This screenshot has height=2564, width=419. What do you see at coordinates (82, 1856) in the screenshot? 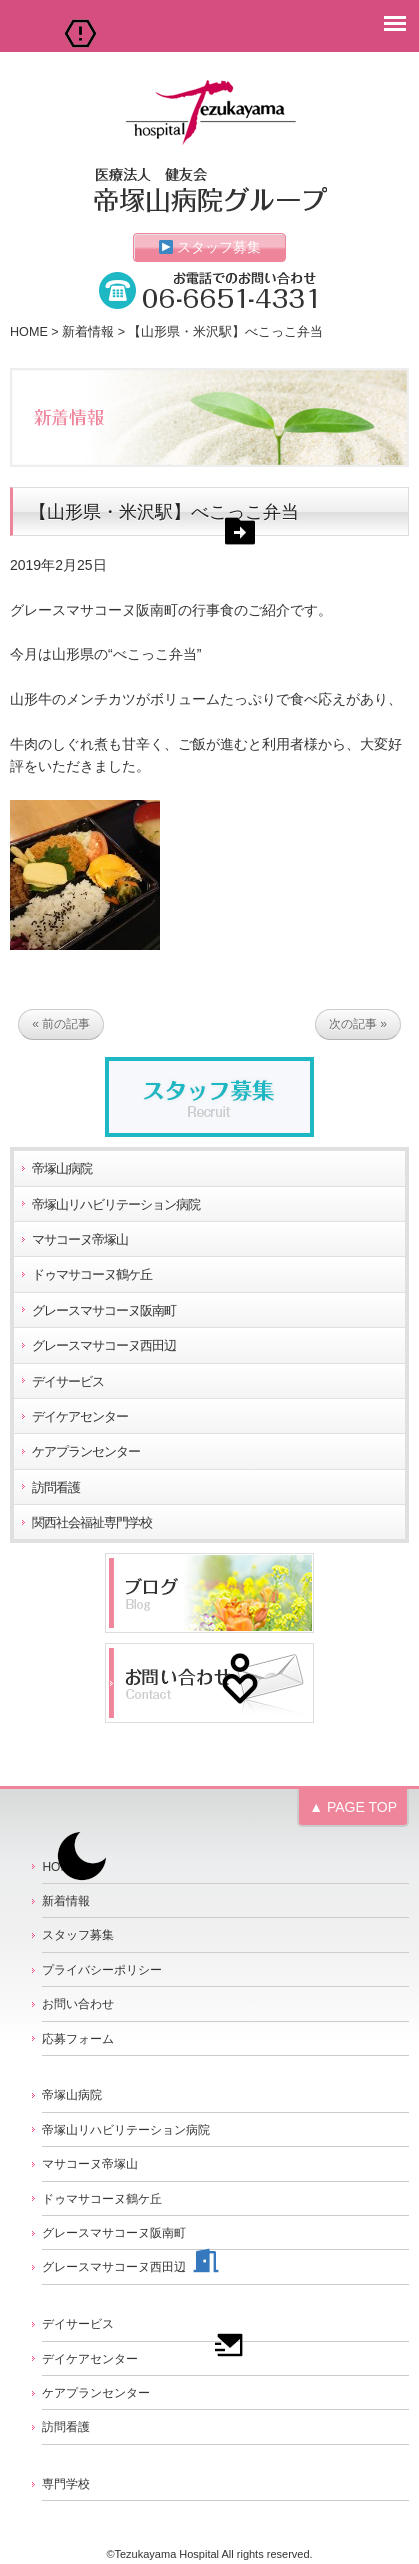
I see `toggle dark mode or night theme` at bounding box center [82, 1856].